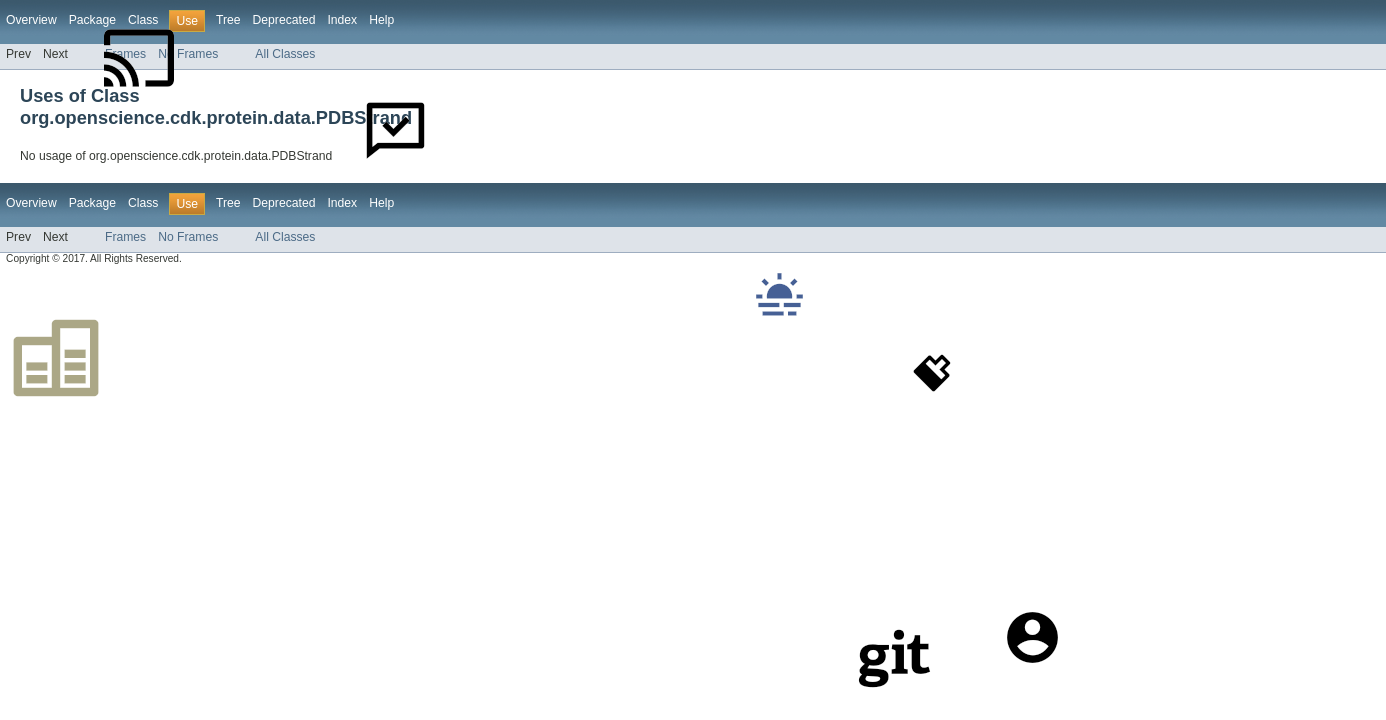 The width and height of the screenshot is (1386, 720). I want to click on git version control system logo, so click(894, 658).